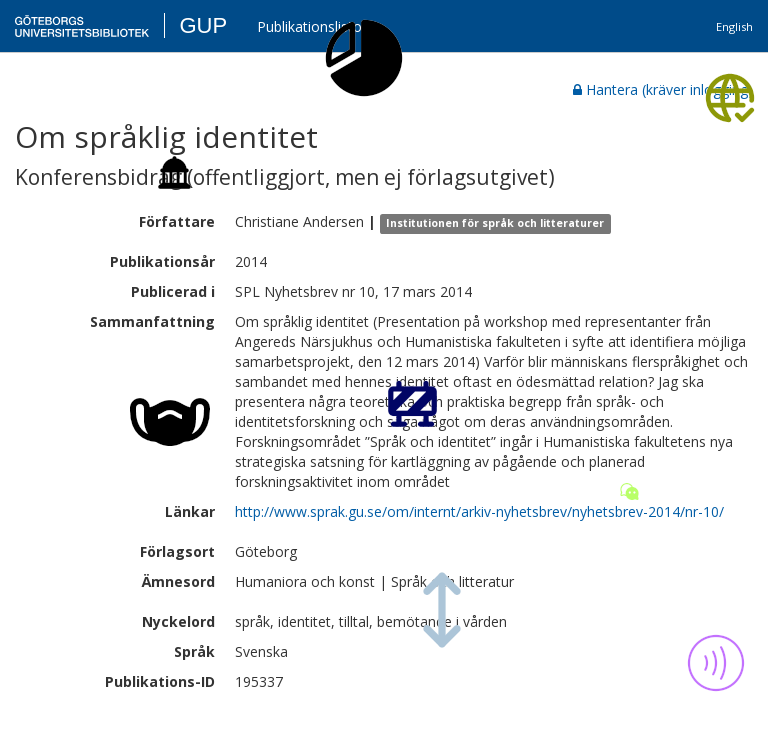  Describe the element at coordinates (412, 402) in the screenshot. I see `indicates a blocked or restricted area` at that location.